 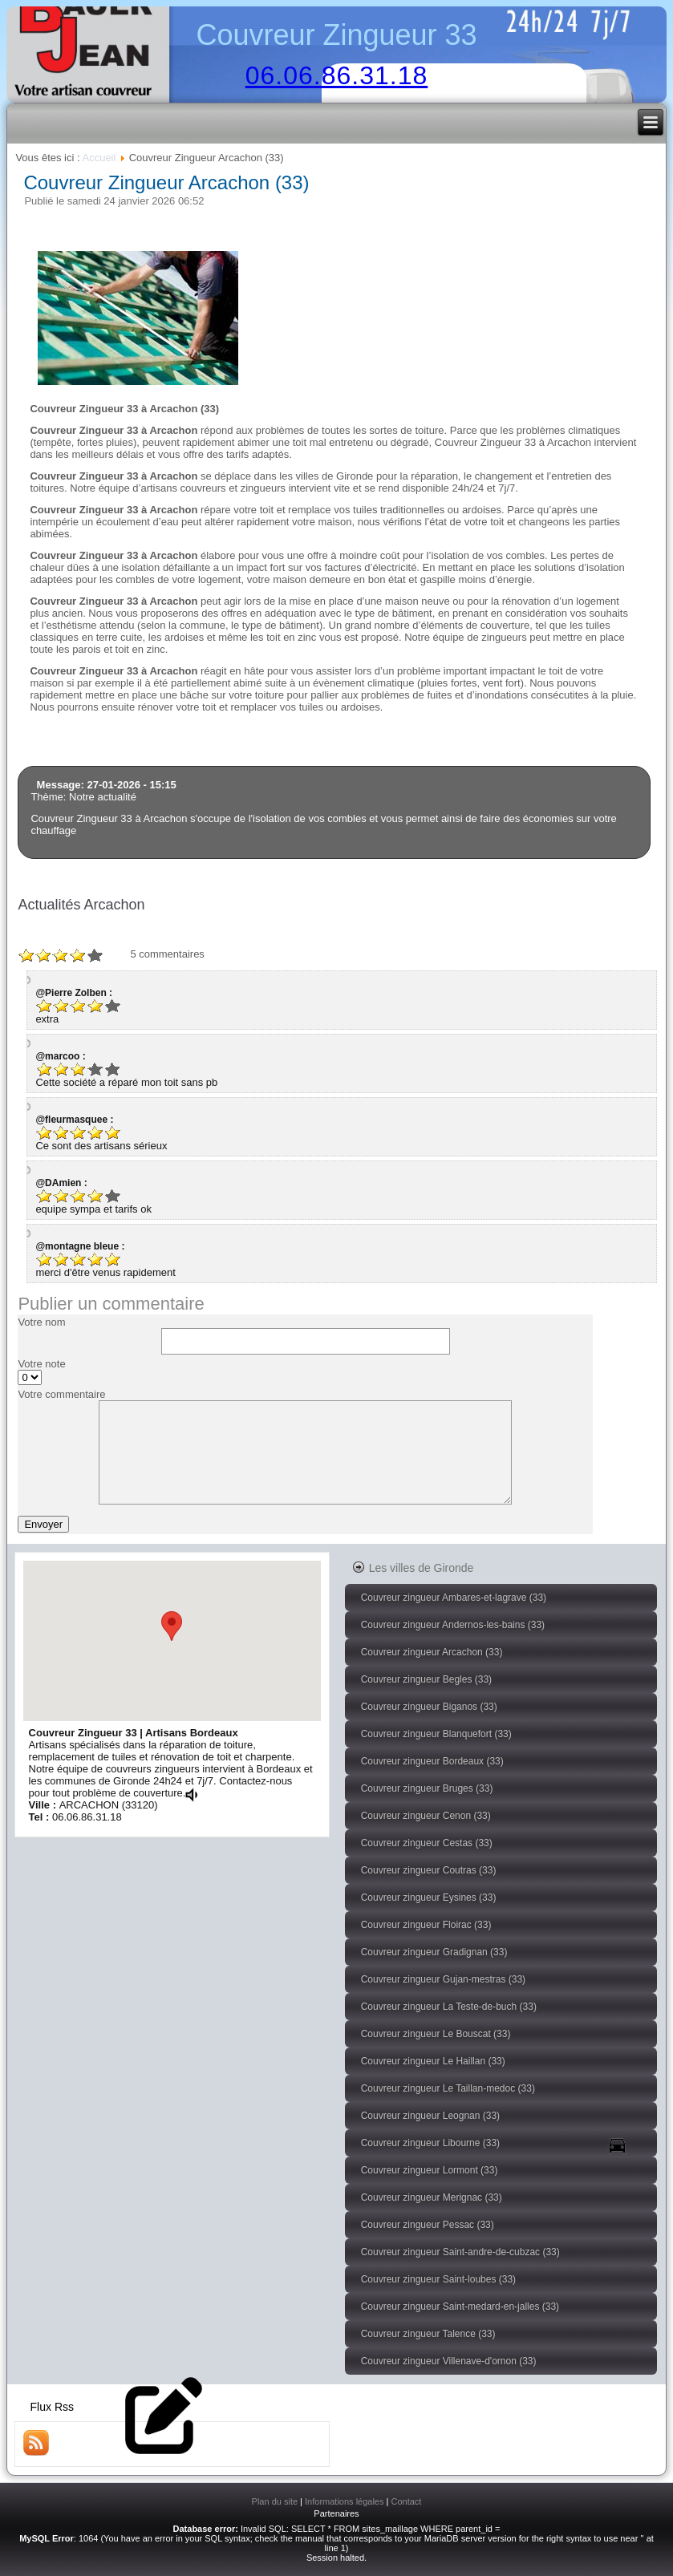 I want to click on edit or modify content, so click(x=164, y=2415).